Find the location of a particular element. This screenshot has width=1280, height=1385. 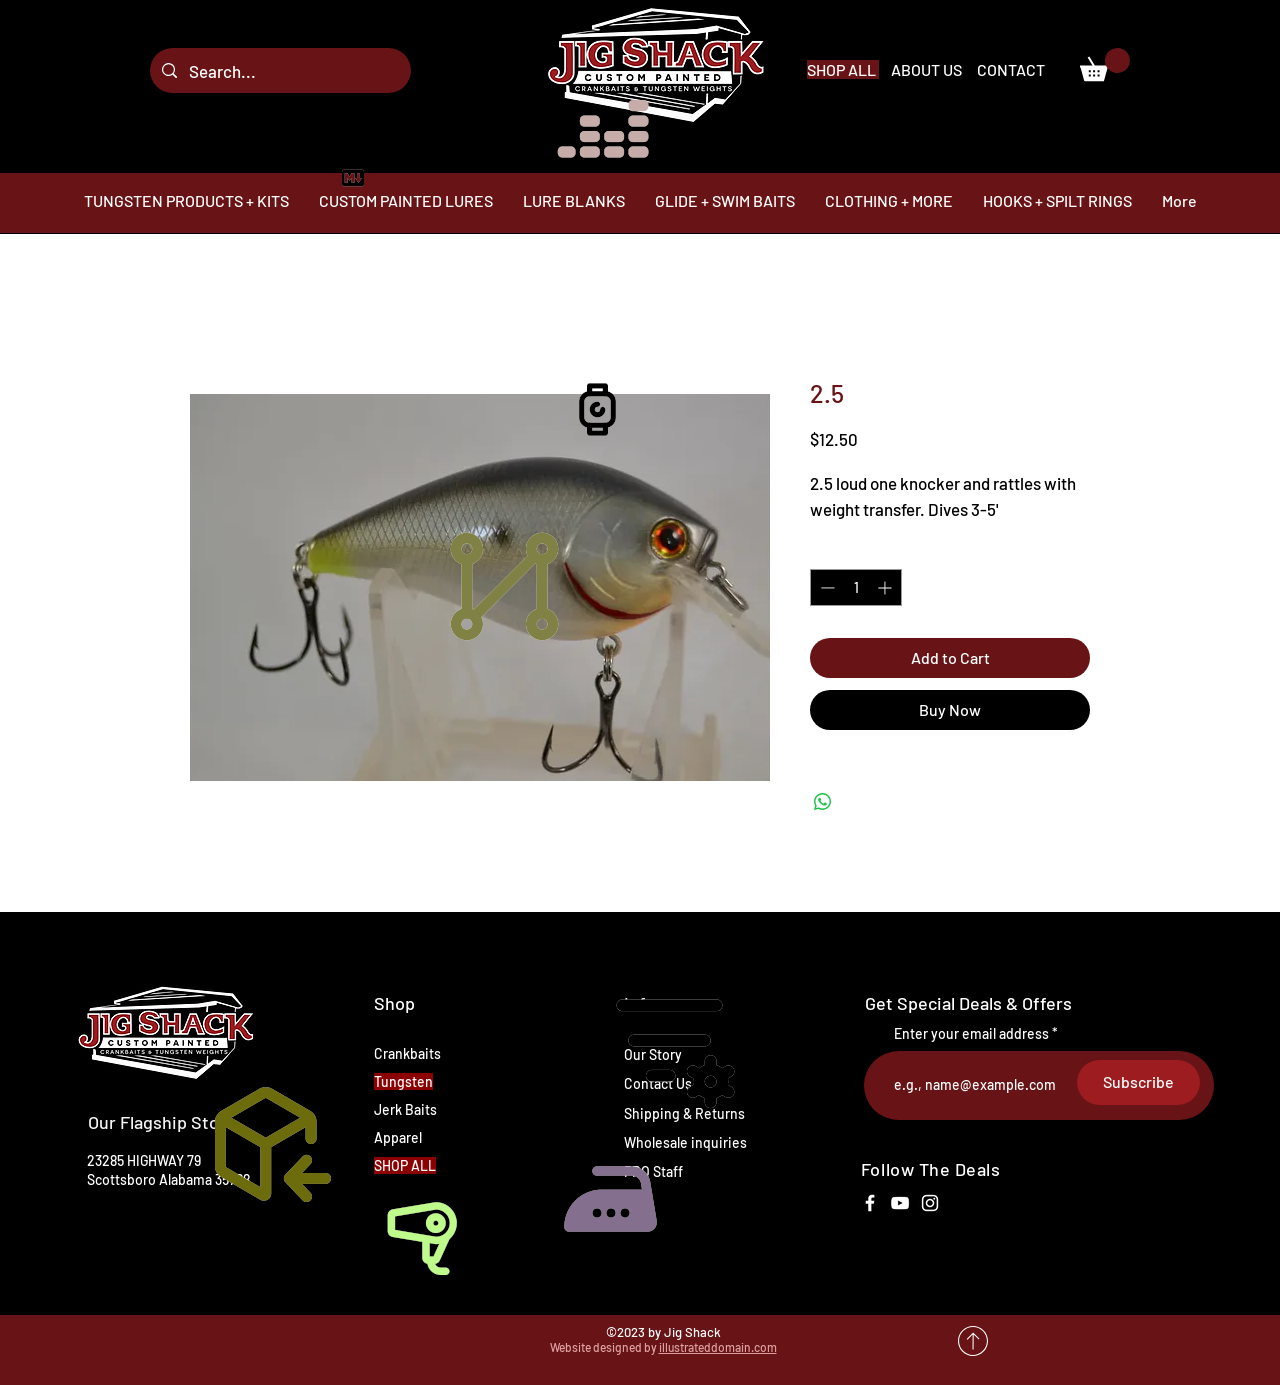

open Deezer music streaming app is located at coordinates (602, 131).